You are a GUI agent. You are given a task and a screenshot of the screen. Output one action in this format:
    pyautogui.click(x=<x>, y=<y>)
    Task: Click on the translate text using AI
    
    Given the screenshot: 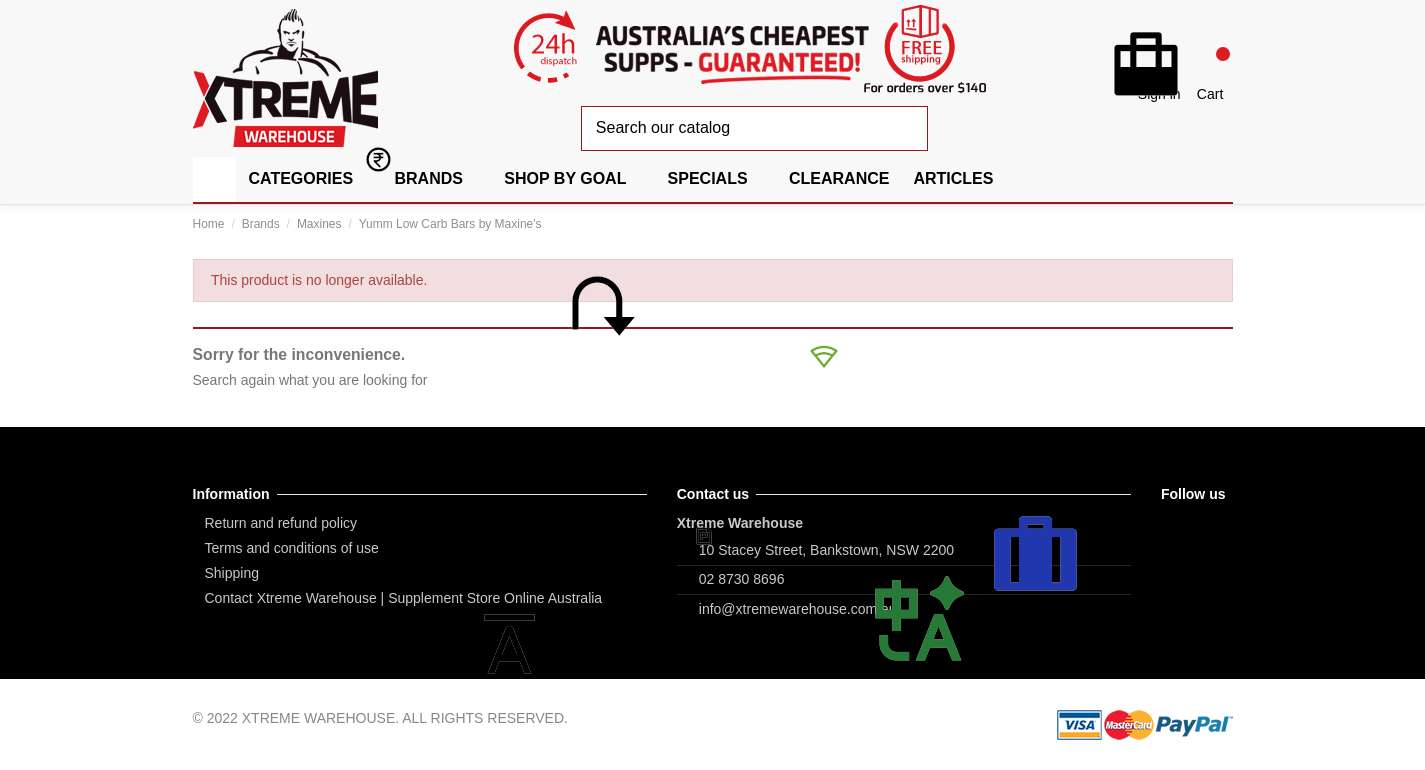 What is the action you would take?
    pyautogui.click(x=917, y=622)
    